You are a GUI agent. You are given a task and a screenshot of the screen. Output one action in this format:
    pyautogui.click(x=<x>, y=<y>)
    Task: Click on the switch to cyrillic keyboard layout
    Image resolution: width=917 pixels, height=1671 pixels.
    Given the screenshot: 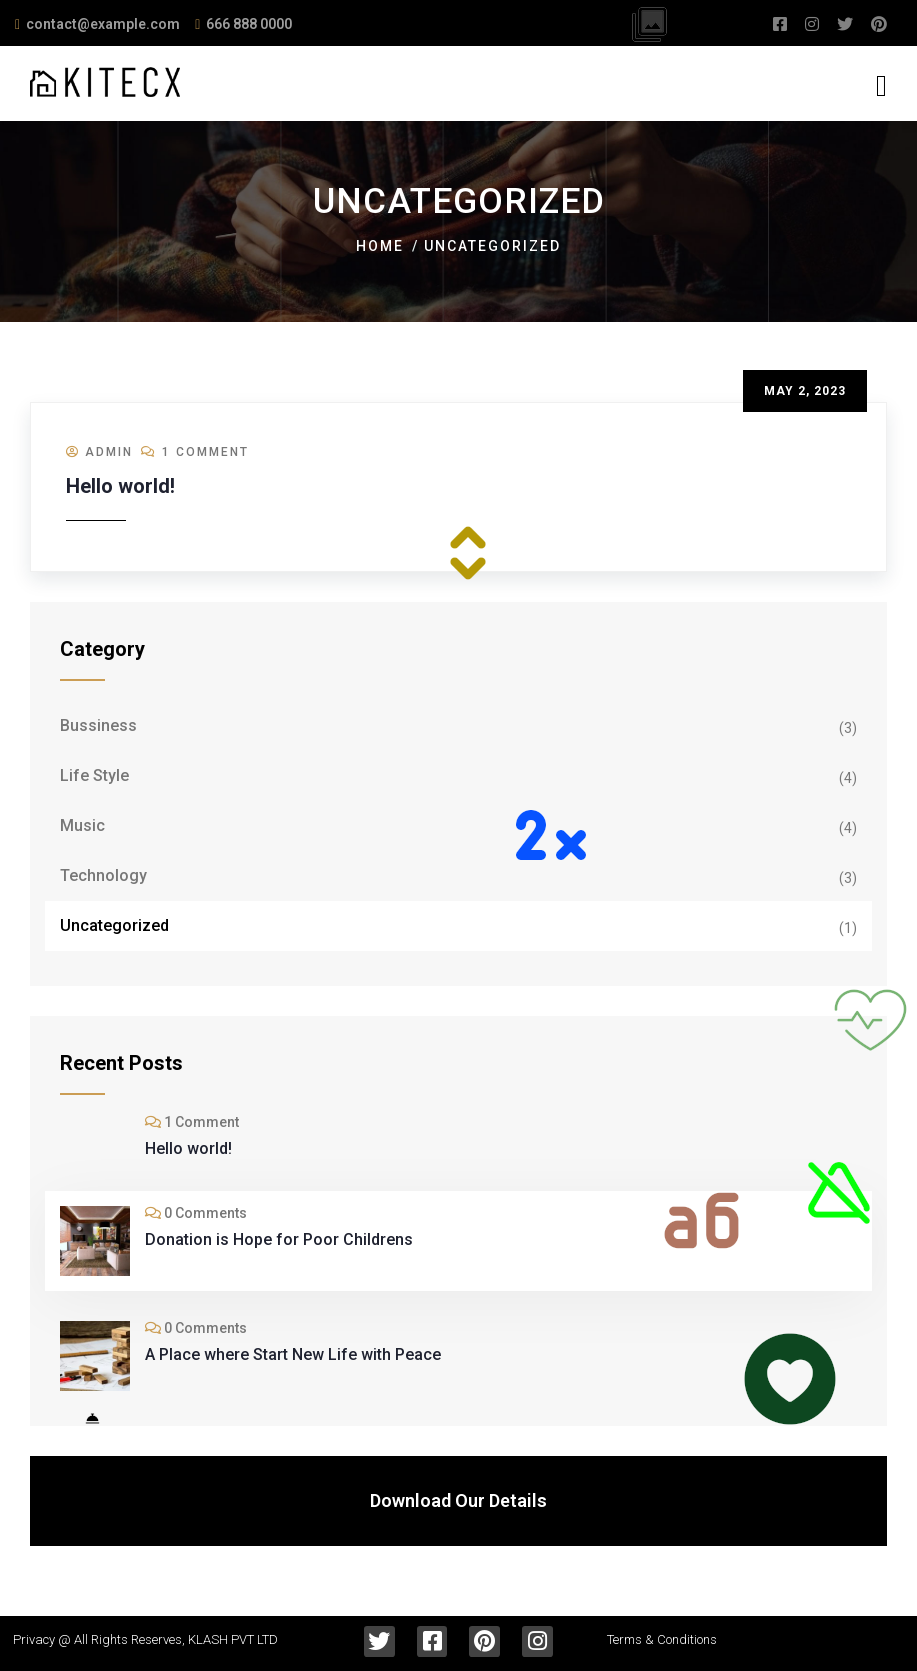 What is the action you would take?
    pyautogui.click(x=701, y=1220)
    